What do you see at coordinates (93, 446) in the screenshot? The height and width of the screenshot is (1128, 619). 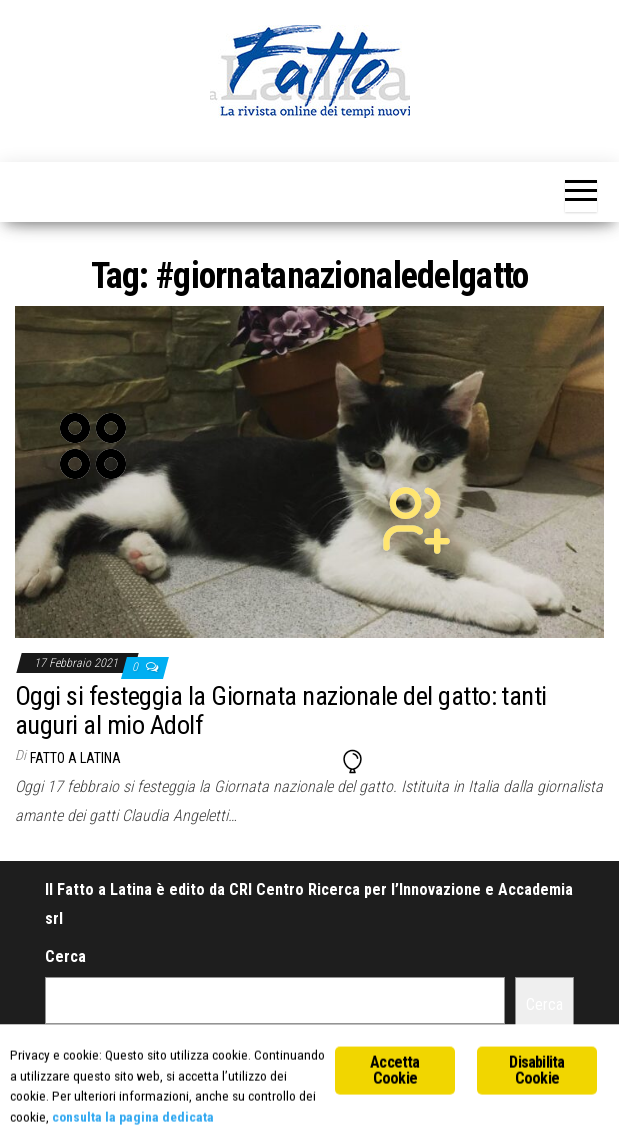 I see `open app grid or launcher` at bounding box center [93, 446].